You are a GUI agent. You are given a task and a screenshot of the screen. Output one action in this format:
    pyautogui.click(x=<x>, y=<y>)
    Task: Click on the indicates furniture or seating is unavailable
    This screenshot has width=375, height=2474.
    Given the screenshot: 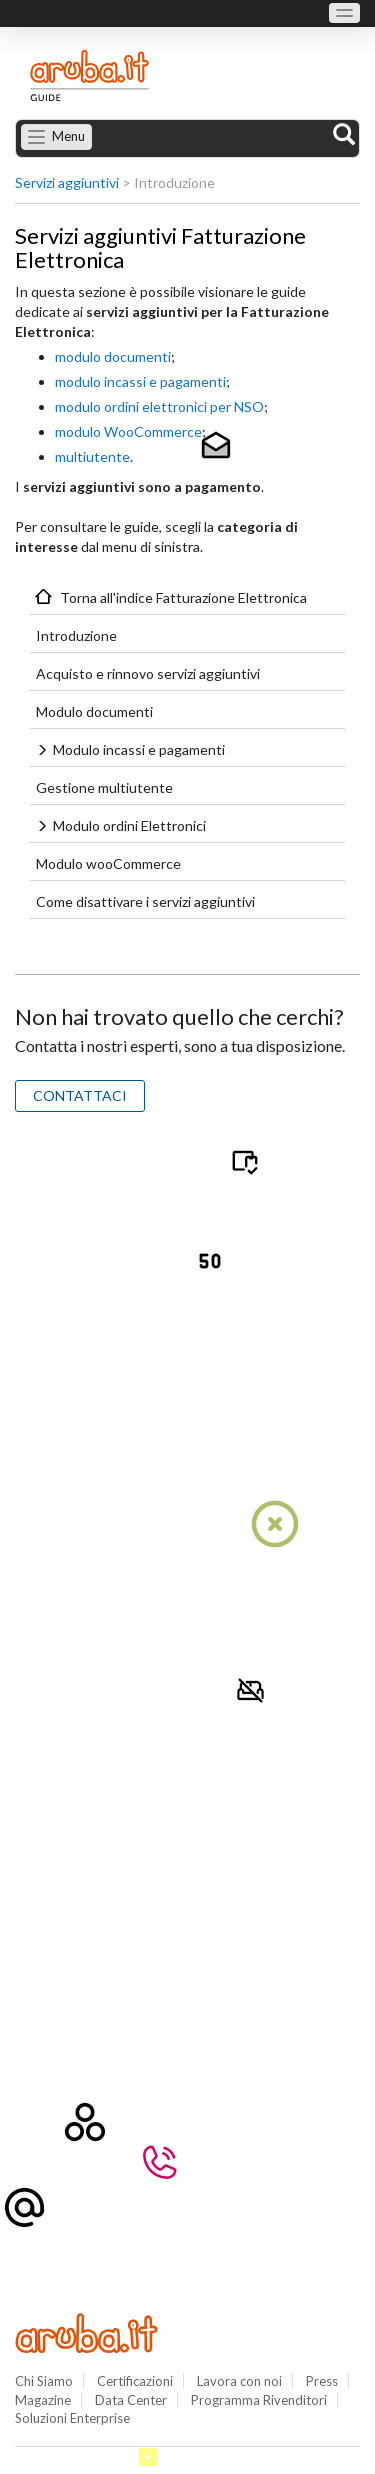 What is the action you would take?
    pyautogui.click(x=250, y=1690)
    